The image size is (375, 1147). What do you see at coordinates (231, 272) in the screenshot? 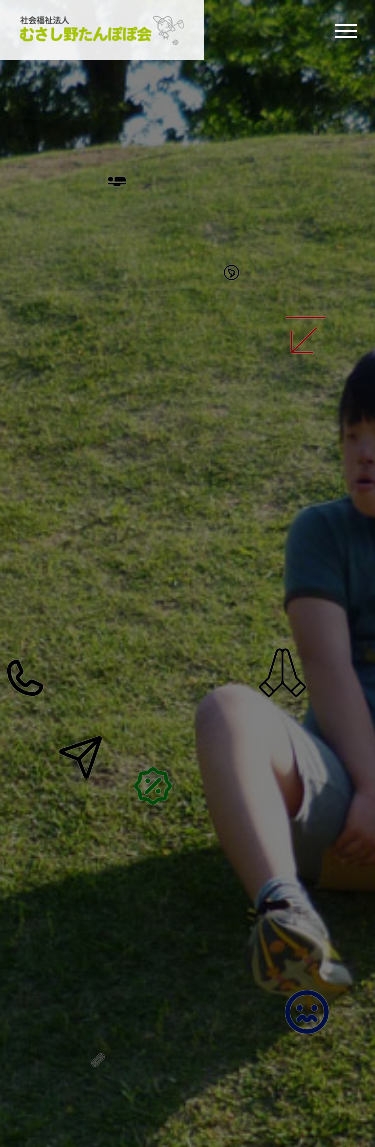
I see `open DingTalk messaging app` at bounding box center [231, 272].